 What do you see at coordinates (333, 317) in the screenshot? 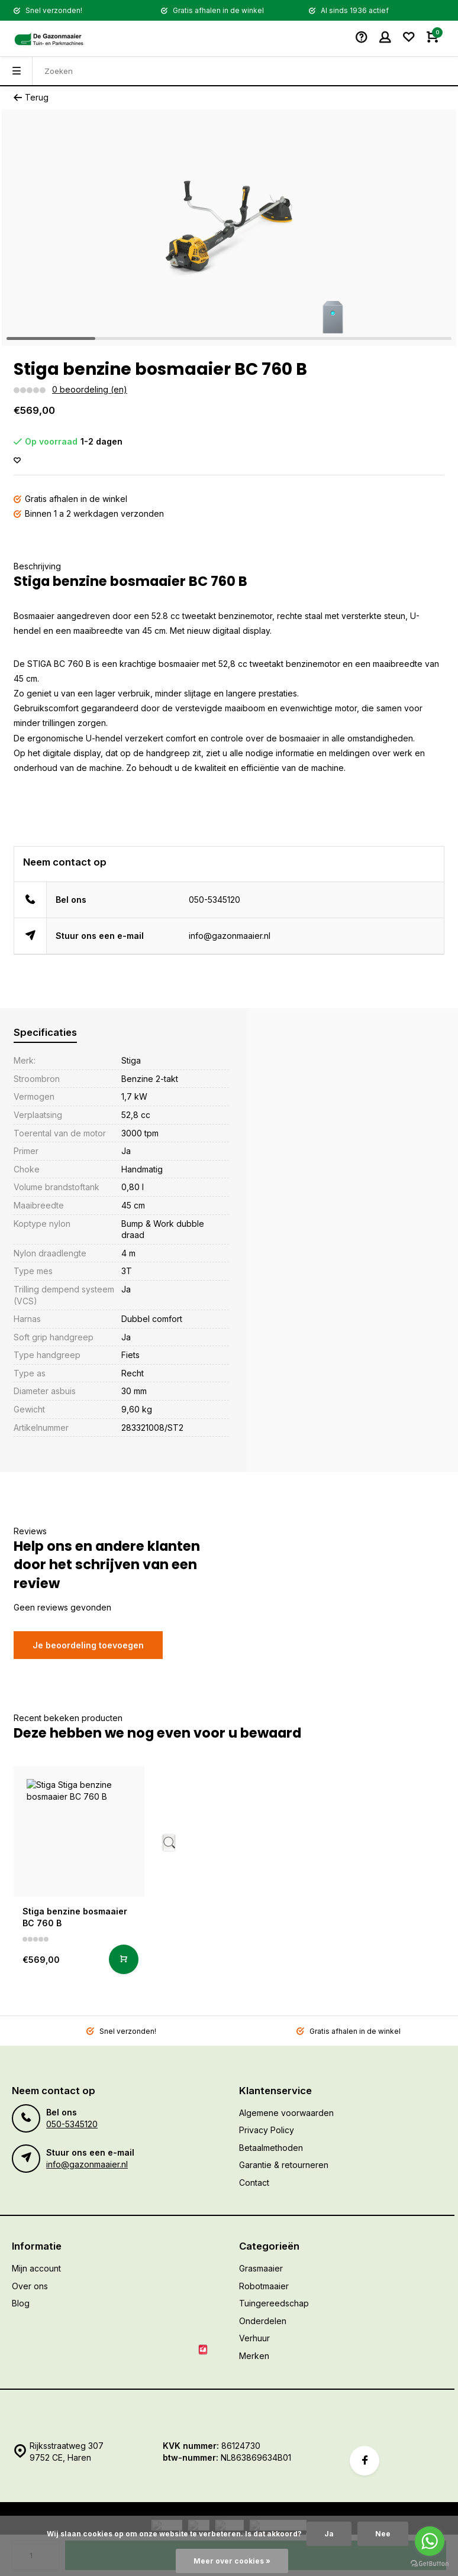
I see `view computer or system hardware information` at bounding box center [333, 317].